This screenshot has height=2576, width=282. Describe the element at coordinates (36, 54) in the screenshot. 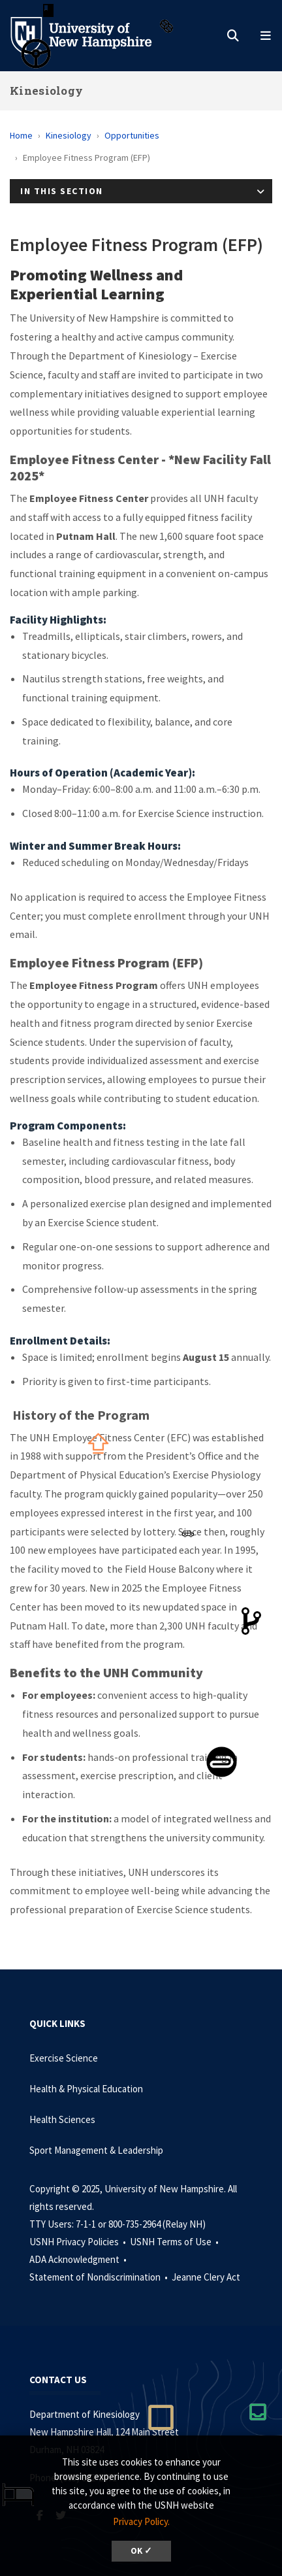

I see `access vehicle or driving controls` at that location.